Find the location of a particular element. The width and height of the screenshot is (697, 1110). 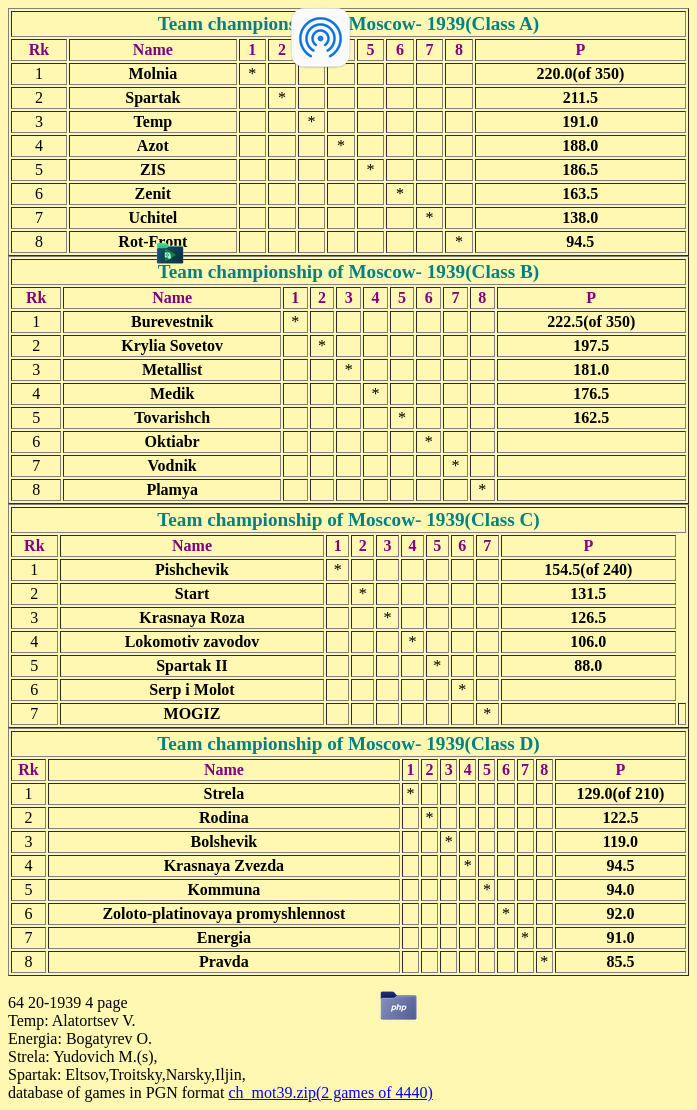

folder containing Google Play Games PC app files is located at coordinates (170, 254).